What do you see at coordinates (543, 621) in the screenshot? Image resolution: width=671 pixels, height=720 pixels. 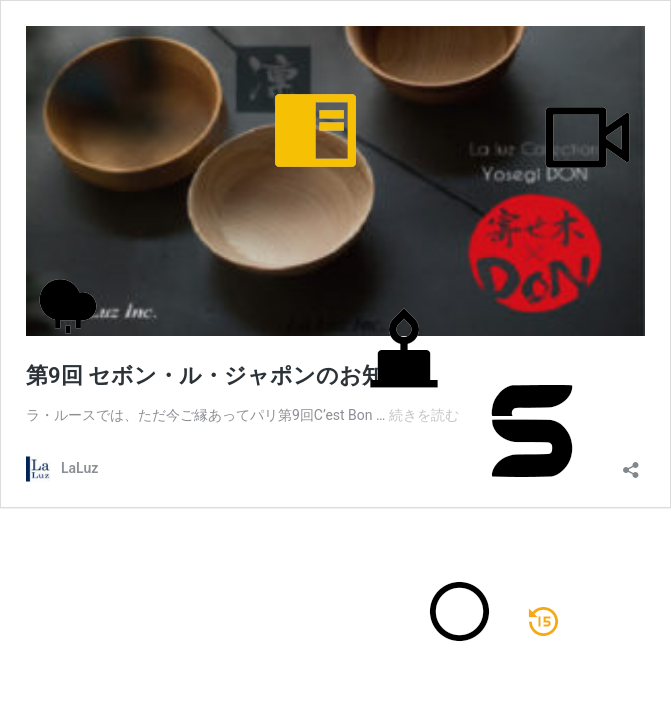 I see `rewind 15 seconds` at bounding box center [543, 621].